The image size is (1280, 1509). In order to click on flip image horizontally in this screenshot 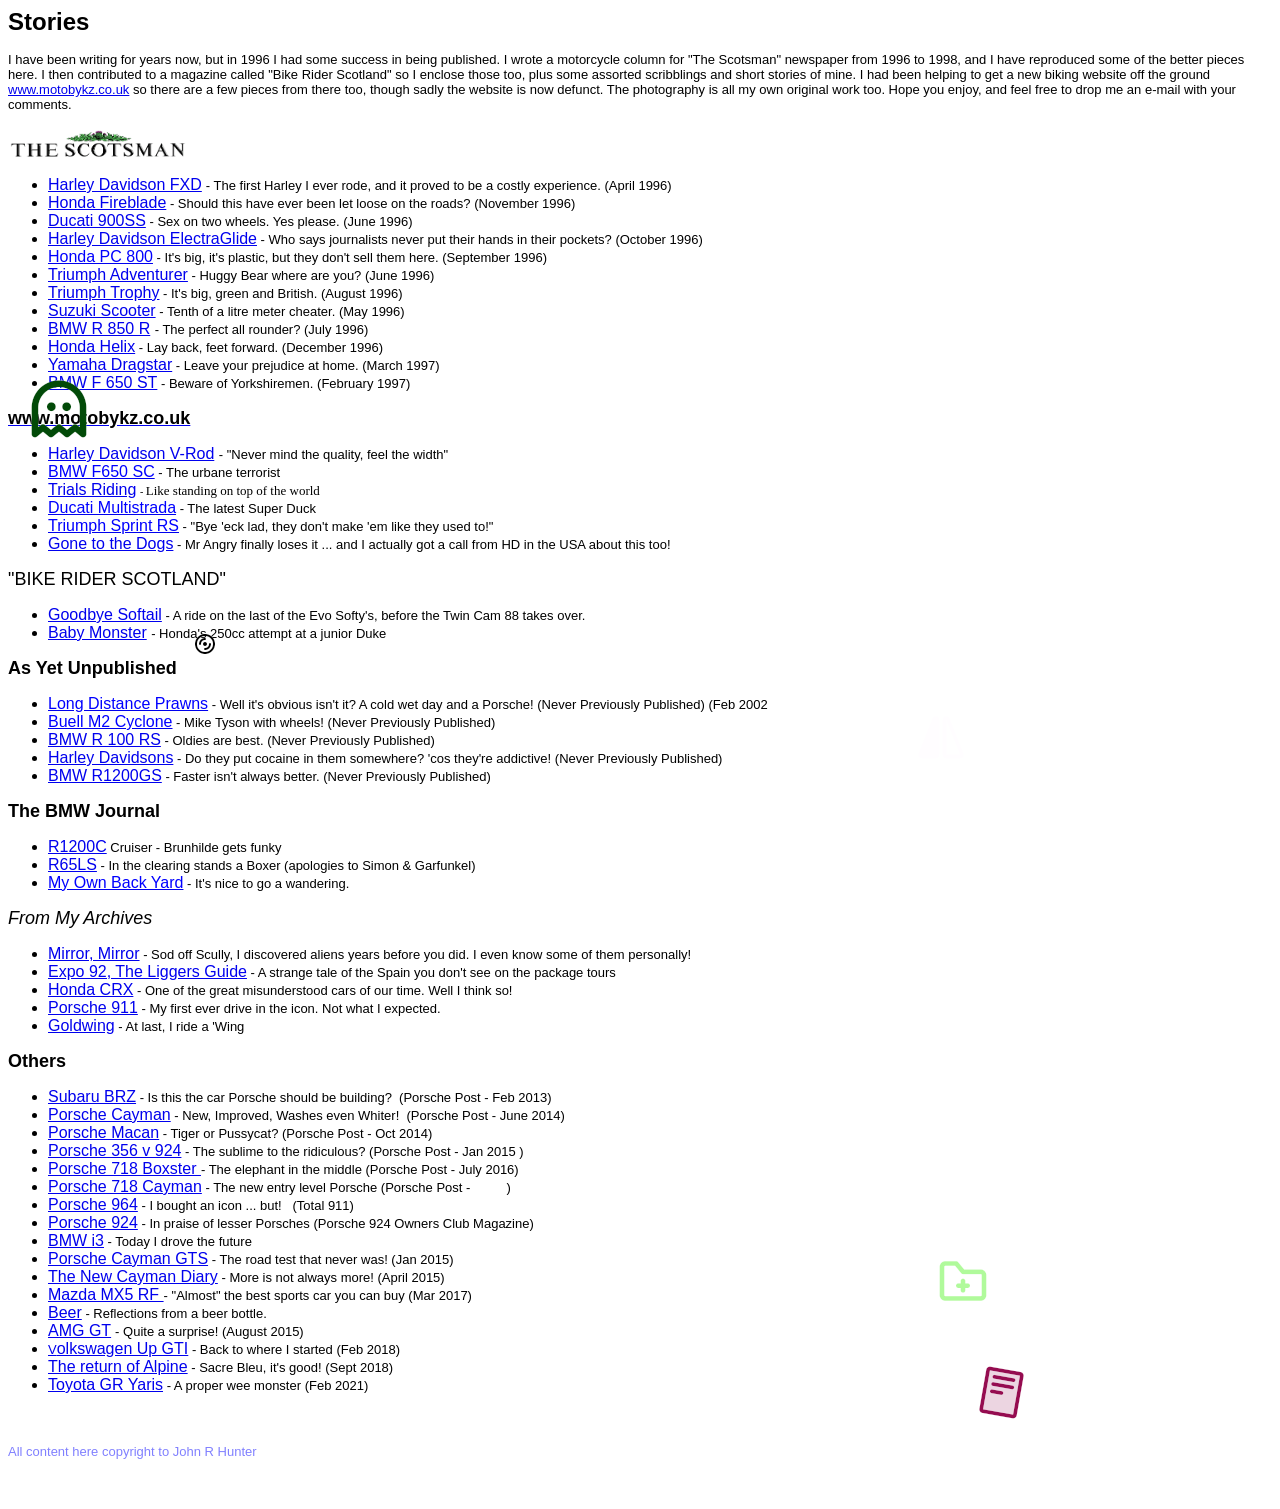, I will do `click(941, 739)`.